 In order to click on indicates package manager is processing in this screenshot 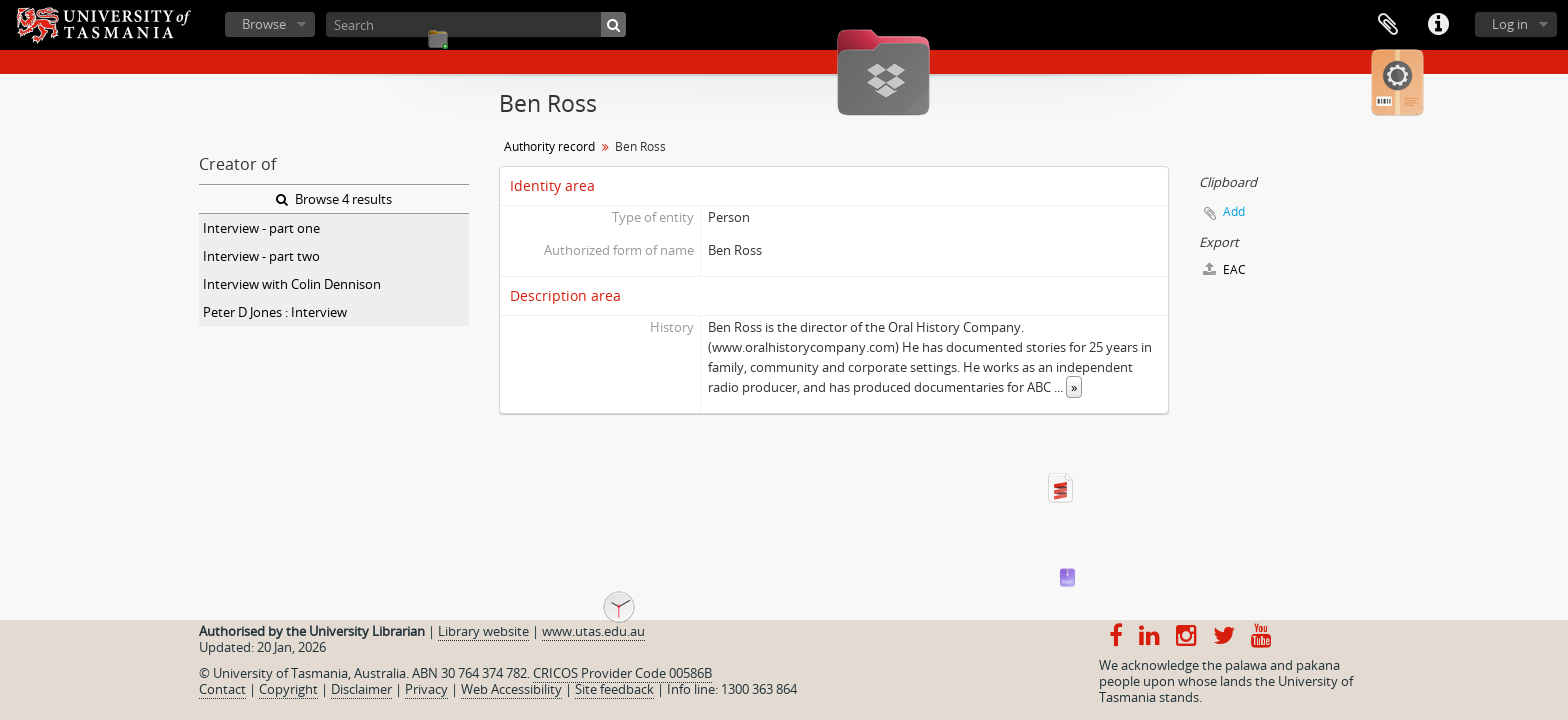, I will do `click(1397, 82)`.